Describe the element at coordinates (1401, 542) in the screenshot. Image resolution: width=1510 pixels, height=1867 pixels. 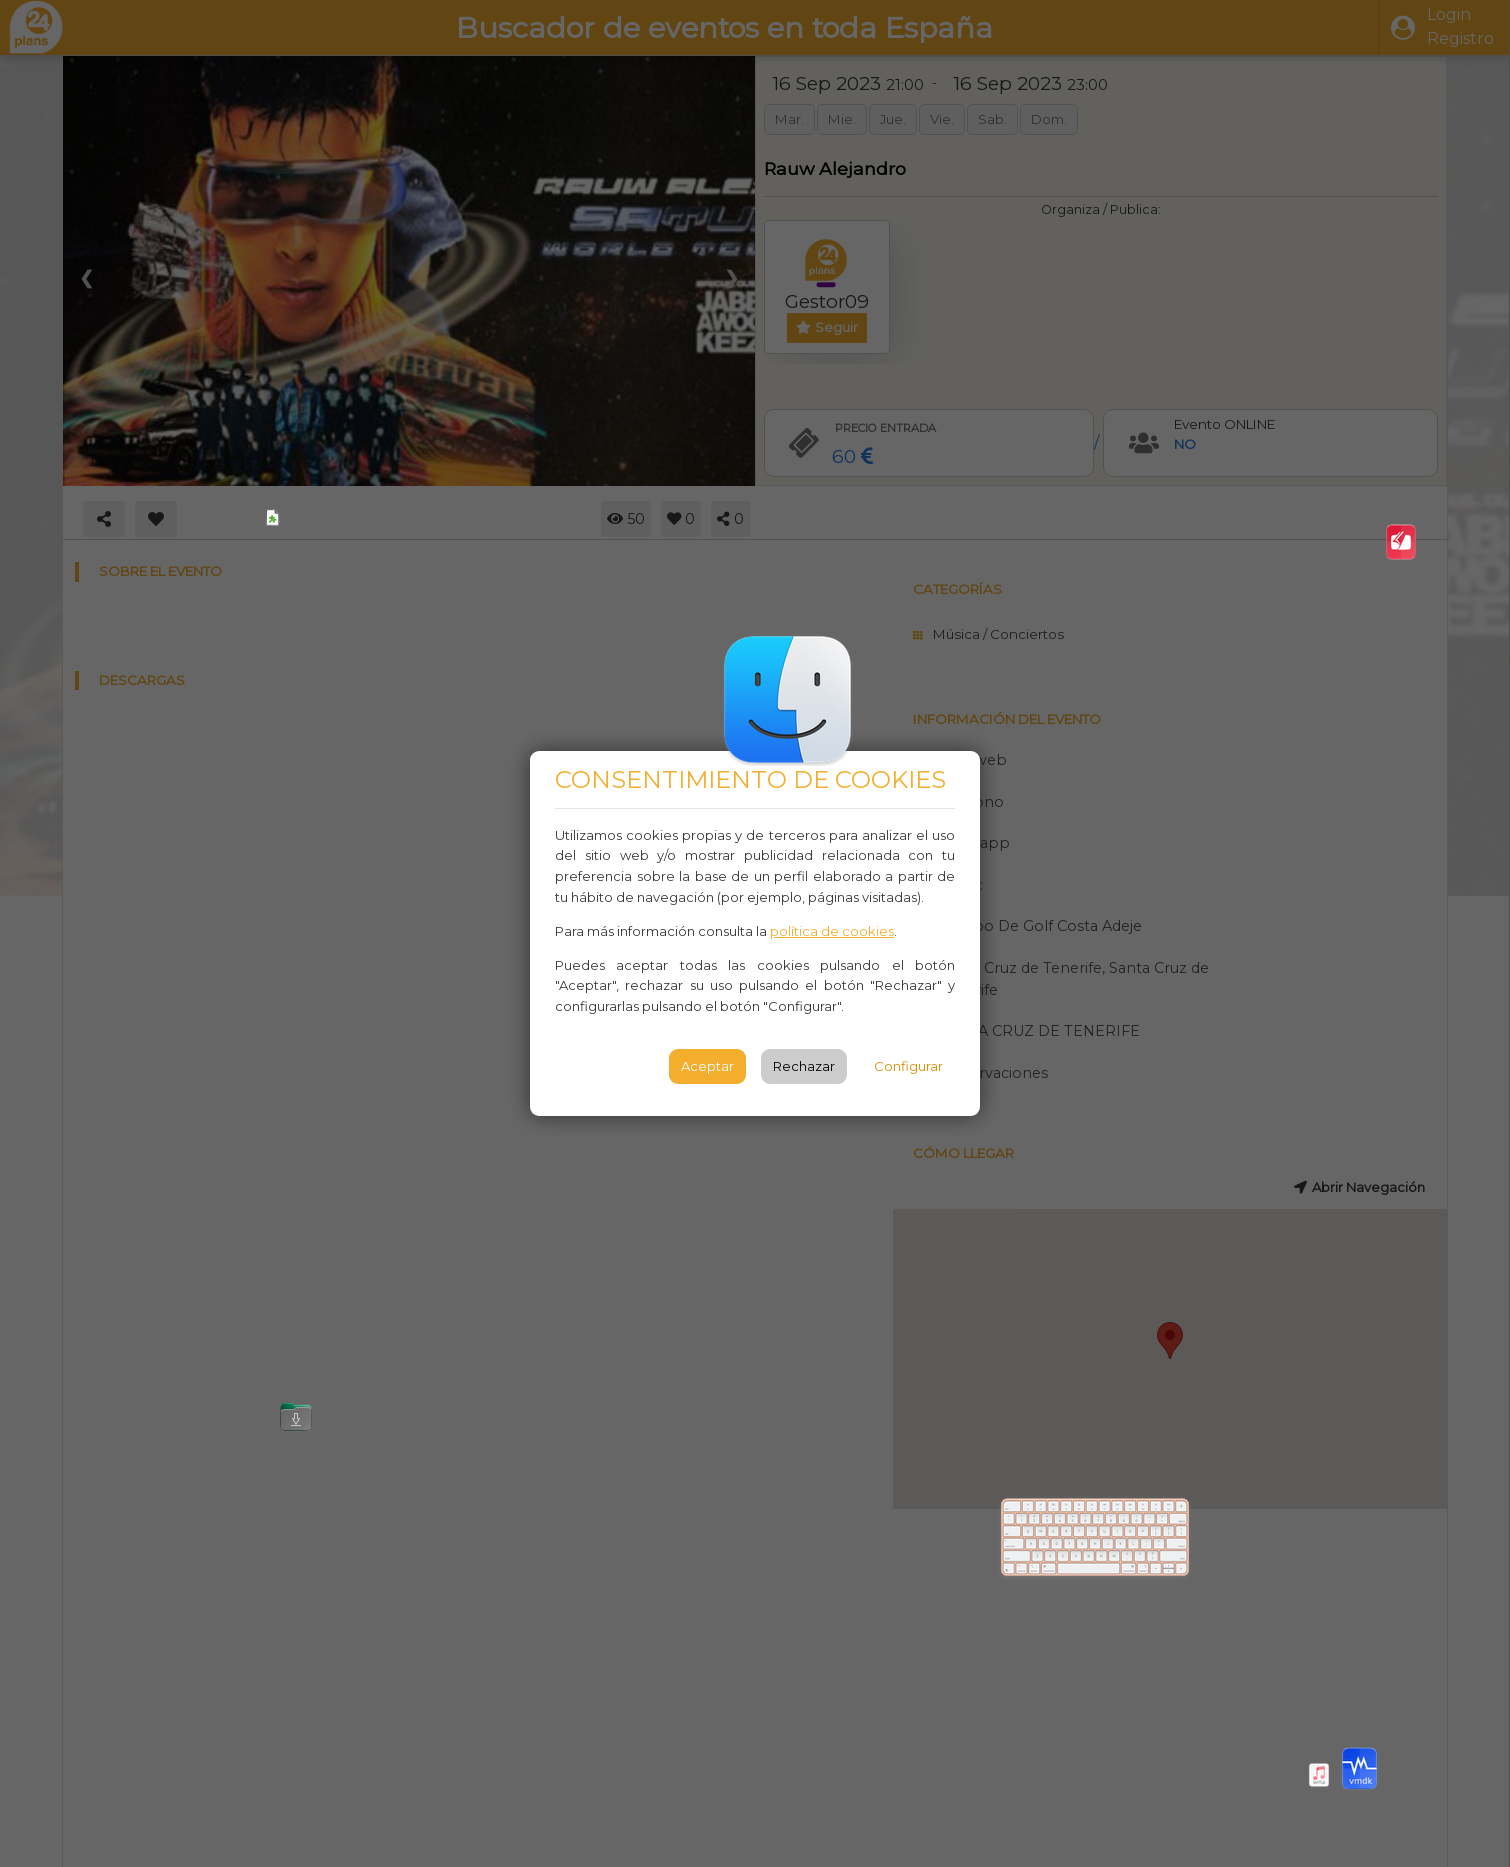
I see `an eps vector file type indicator` at that location.